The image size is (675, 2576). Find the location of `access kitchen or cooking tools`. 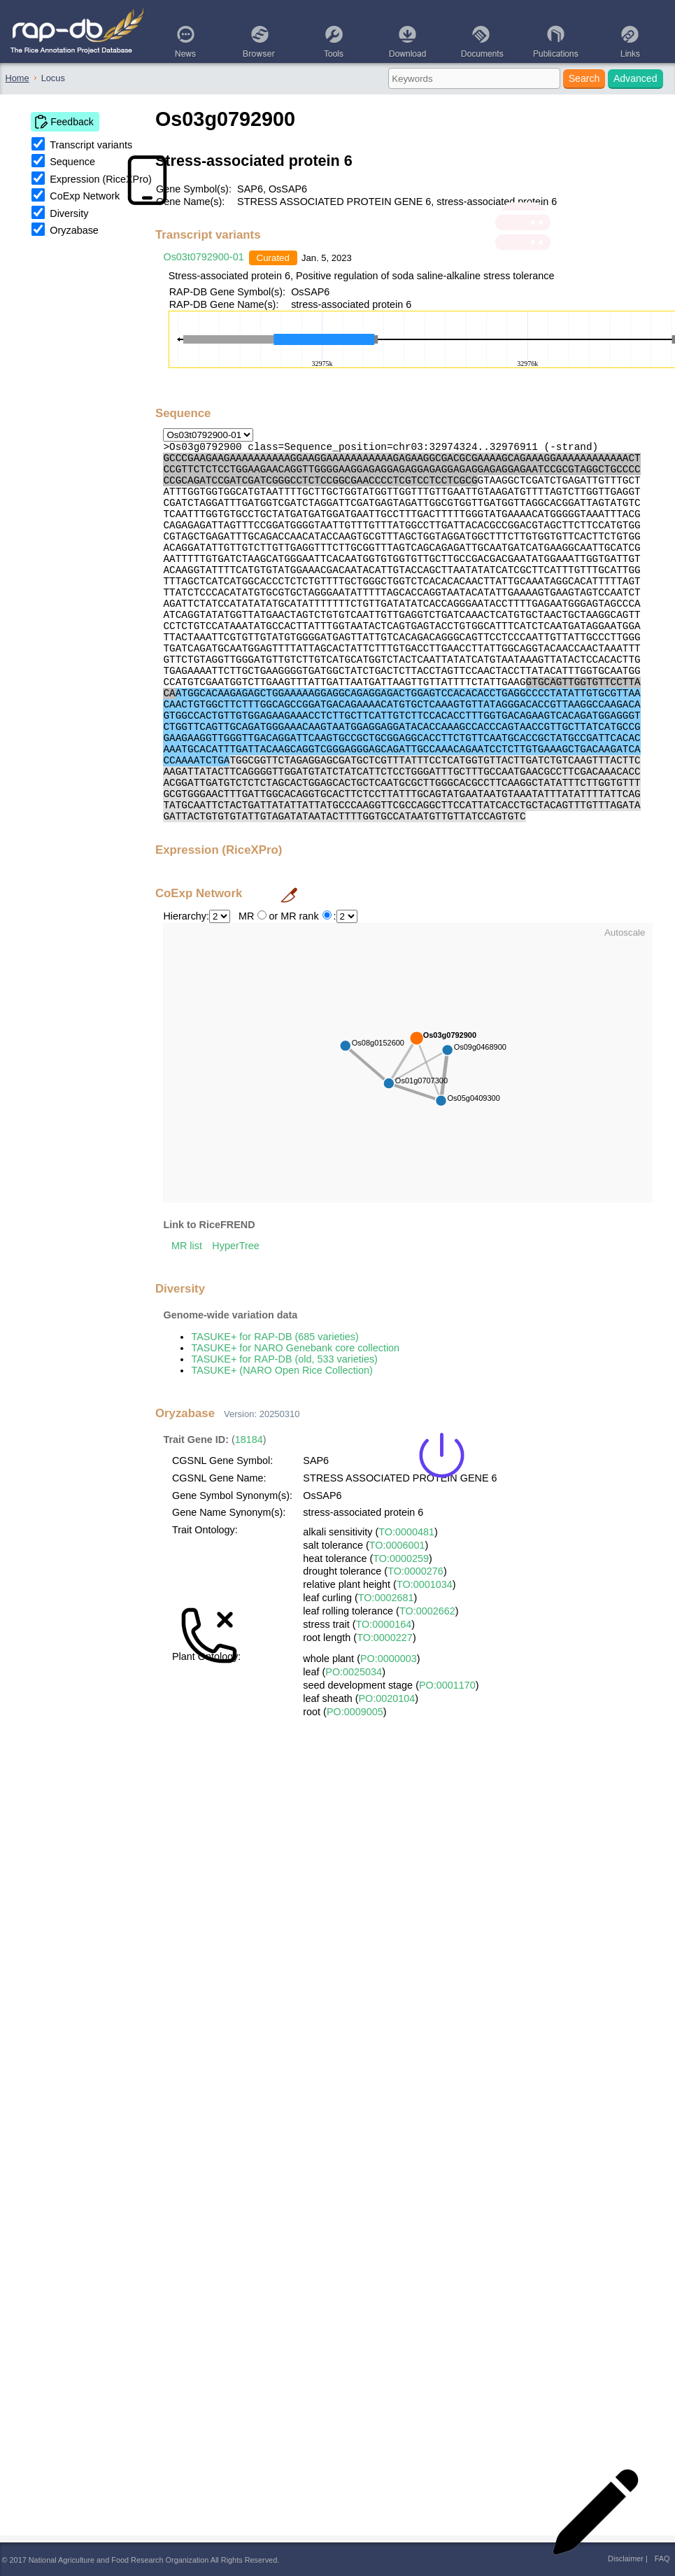

access kitchen or cooking tools is located at coordinates (289, 895).